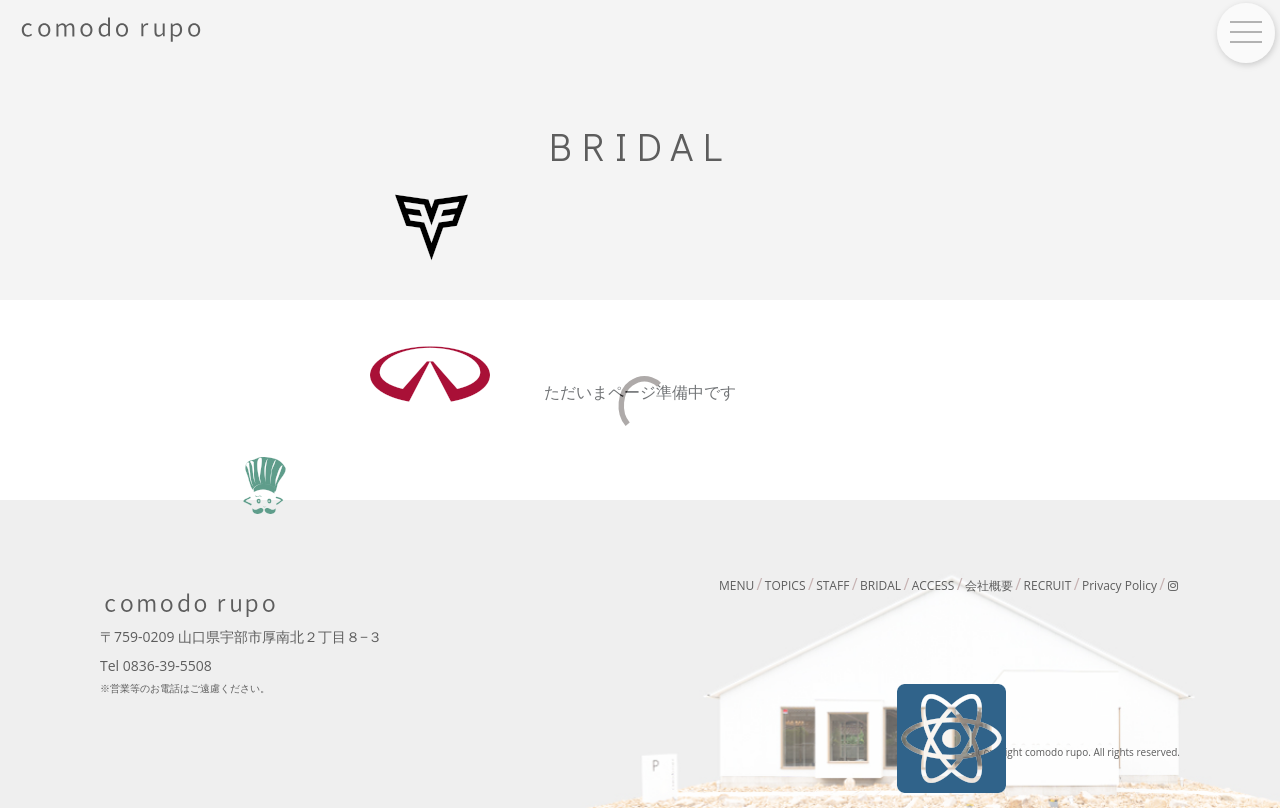 This screenshot has height=809, width=1280. I want to click on visit protondb website for linux gaming compatibility, so click(951, 738).